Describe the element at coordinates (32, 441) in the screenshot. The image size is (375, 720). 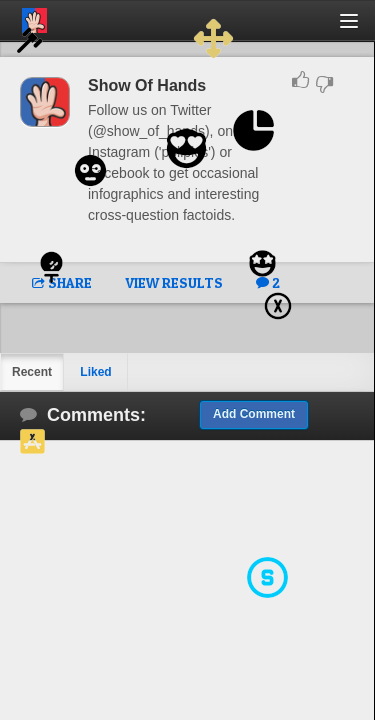
I see `open the apple app store` at that location.